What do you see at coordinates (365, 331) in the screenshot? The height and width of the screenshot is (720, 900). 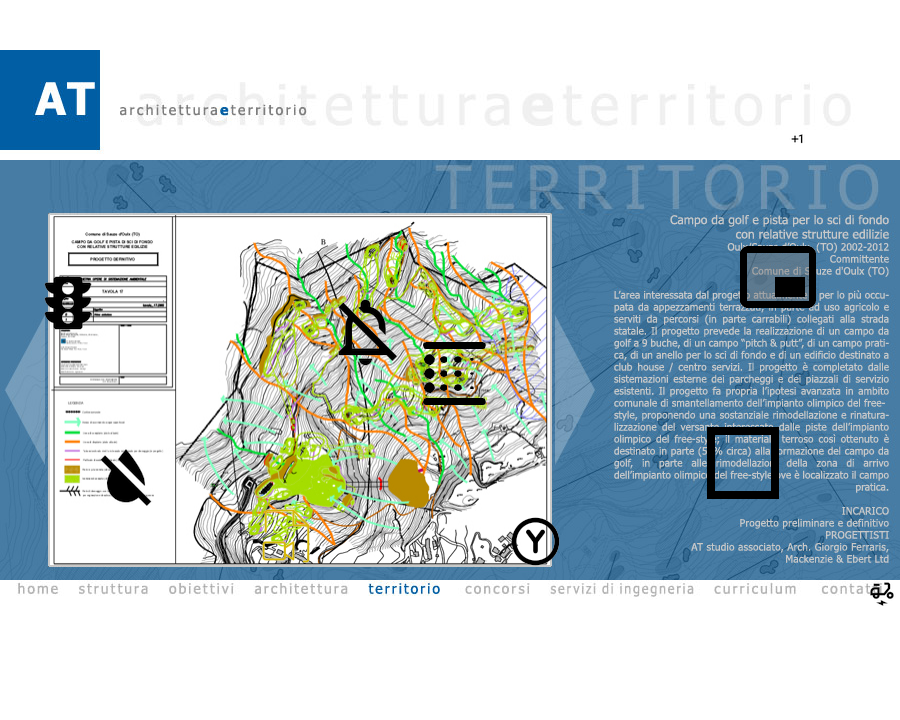 I see `mute notifications` at bounding box center [365, 331].